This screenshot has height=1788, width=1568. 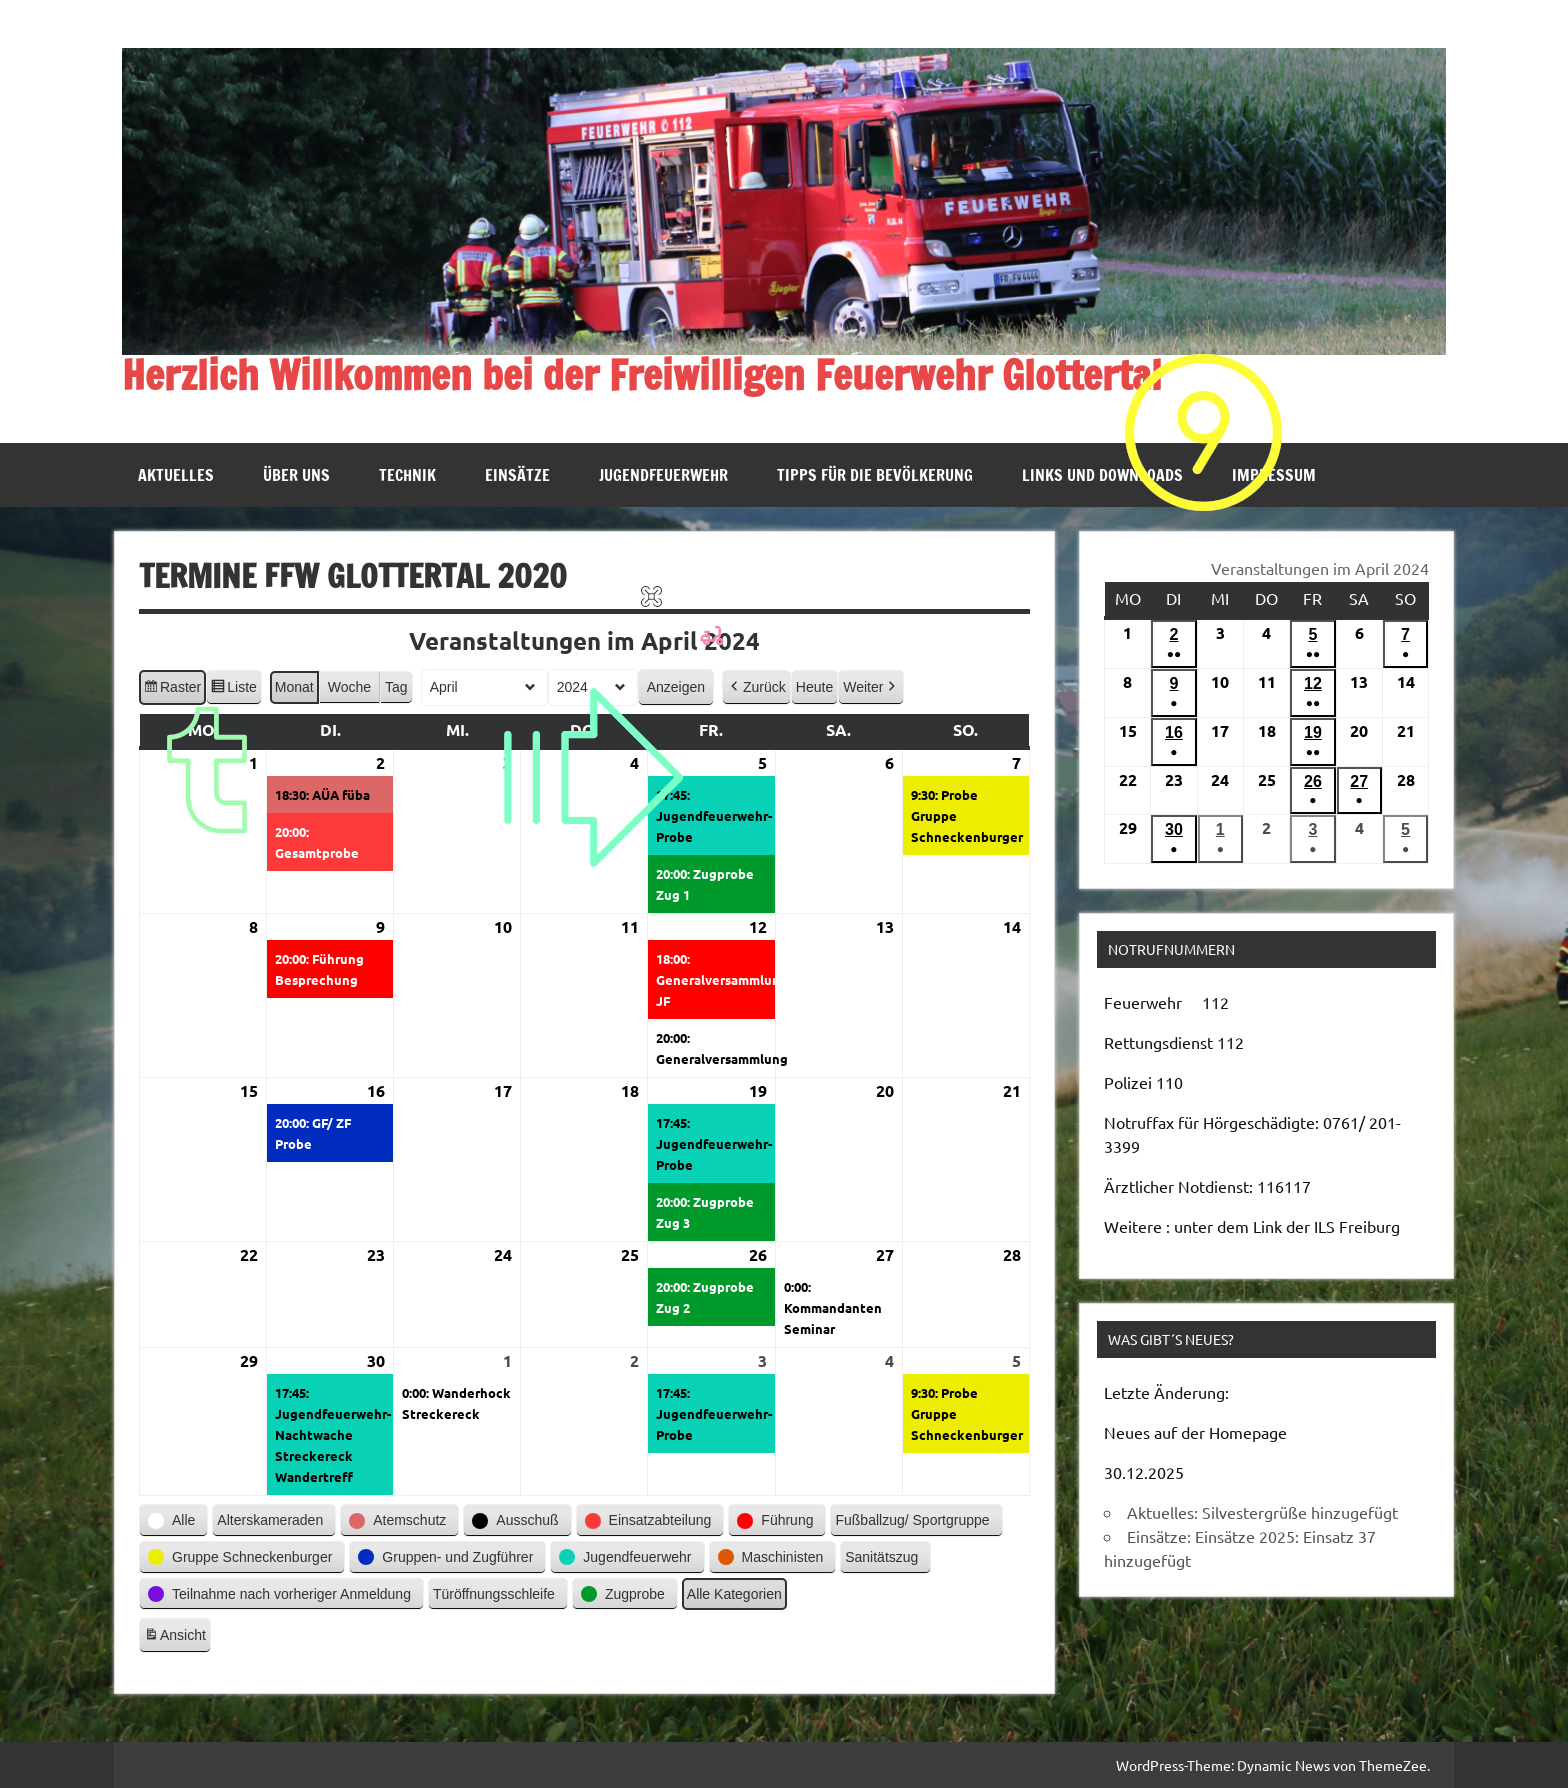 What do you see at coordinates (1203, 432) in the screenshot?
I see `indicates nine items or notifications` at bounding box center [1203, 432].